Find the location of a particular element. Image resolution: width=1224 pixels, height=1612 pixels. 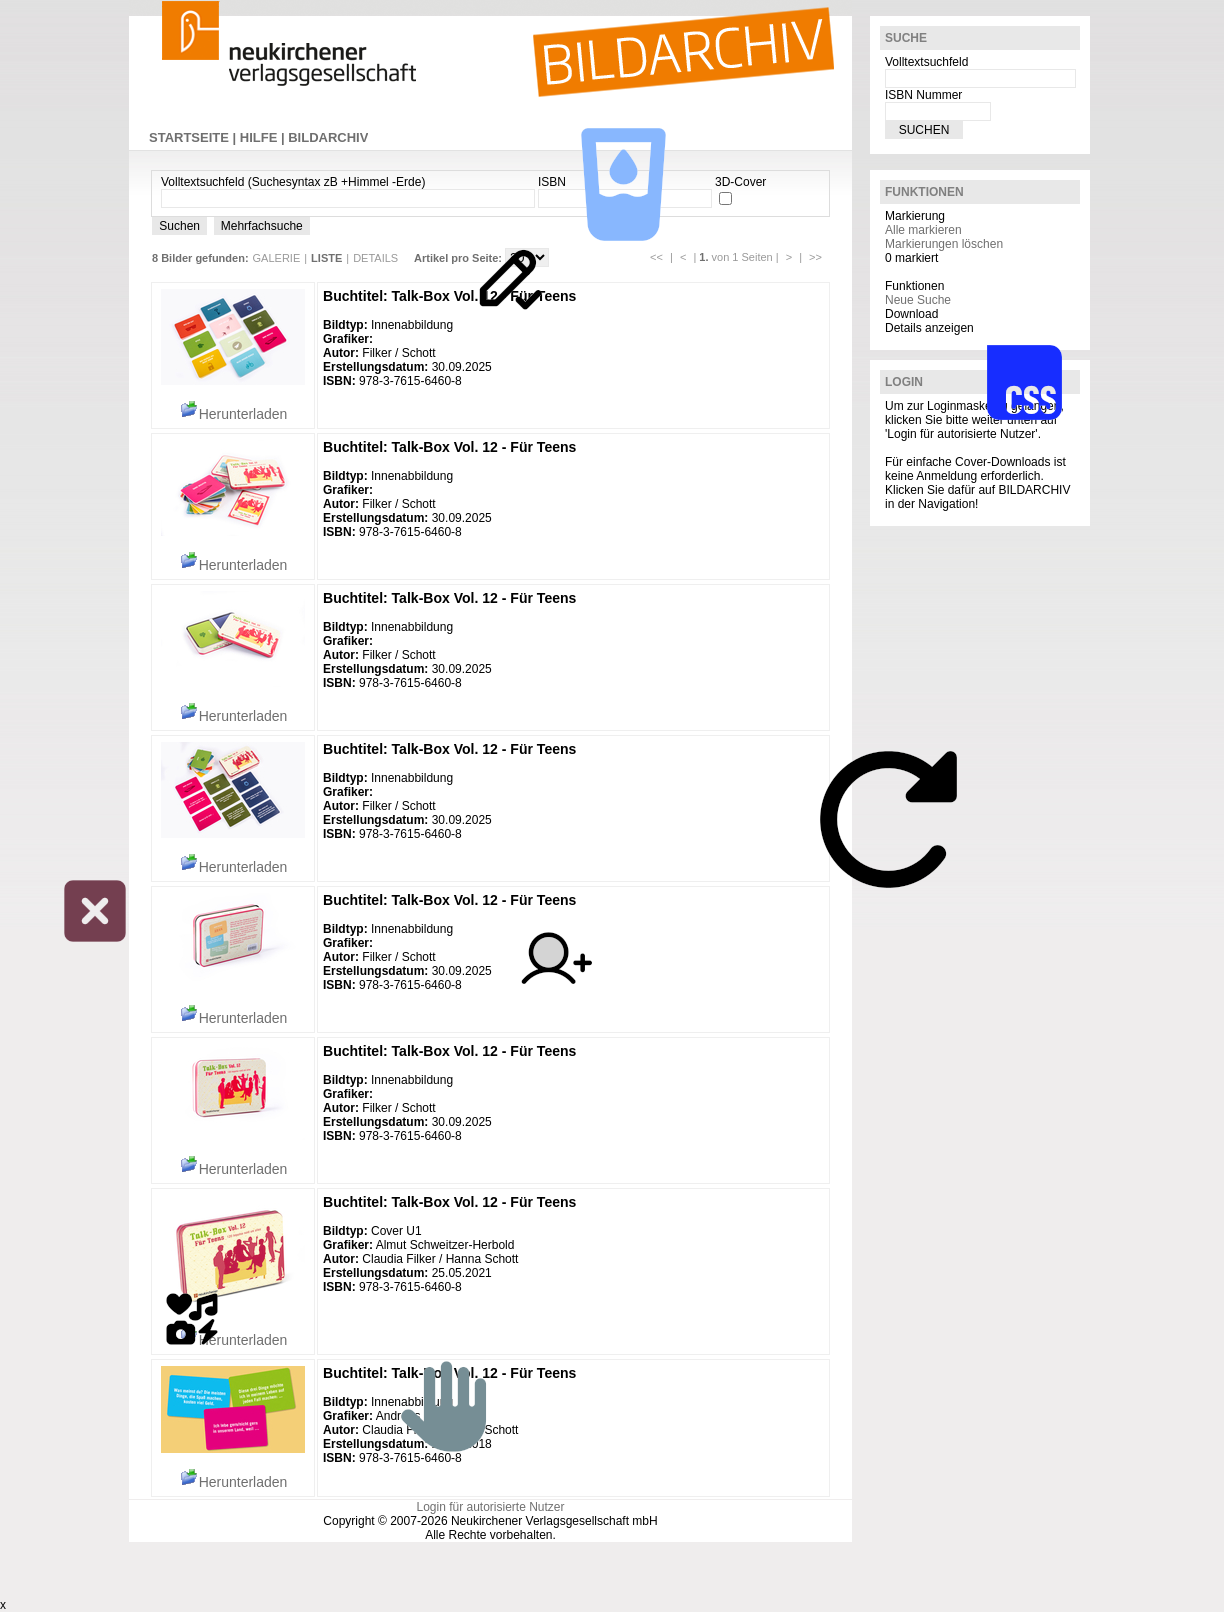

close or dismiss a window is located at coordinates (95, 911).